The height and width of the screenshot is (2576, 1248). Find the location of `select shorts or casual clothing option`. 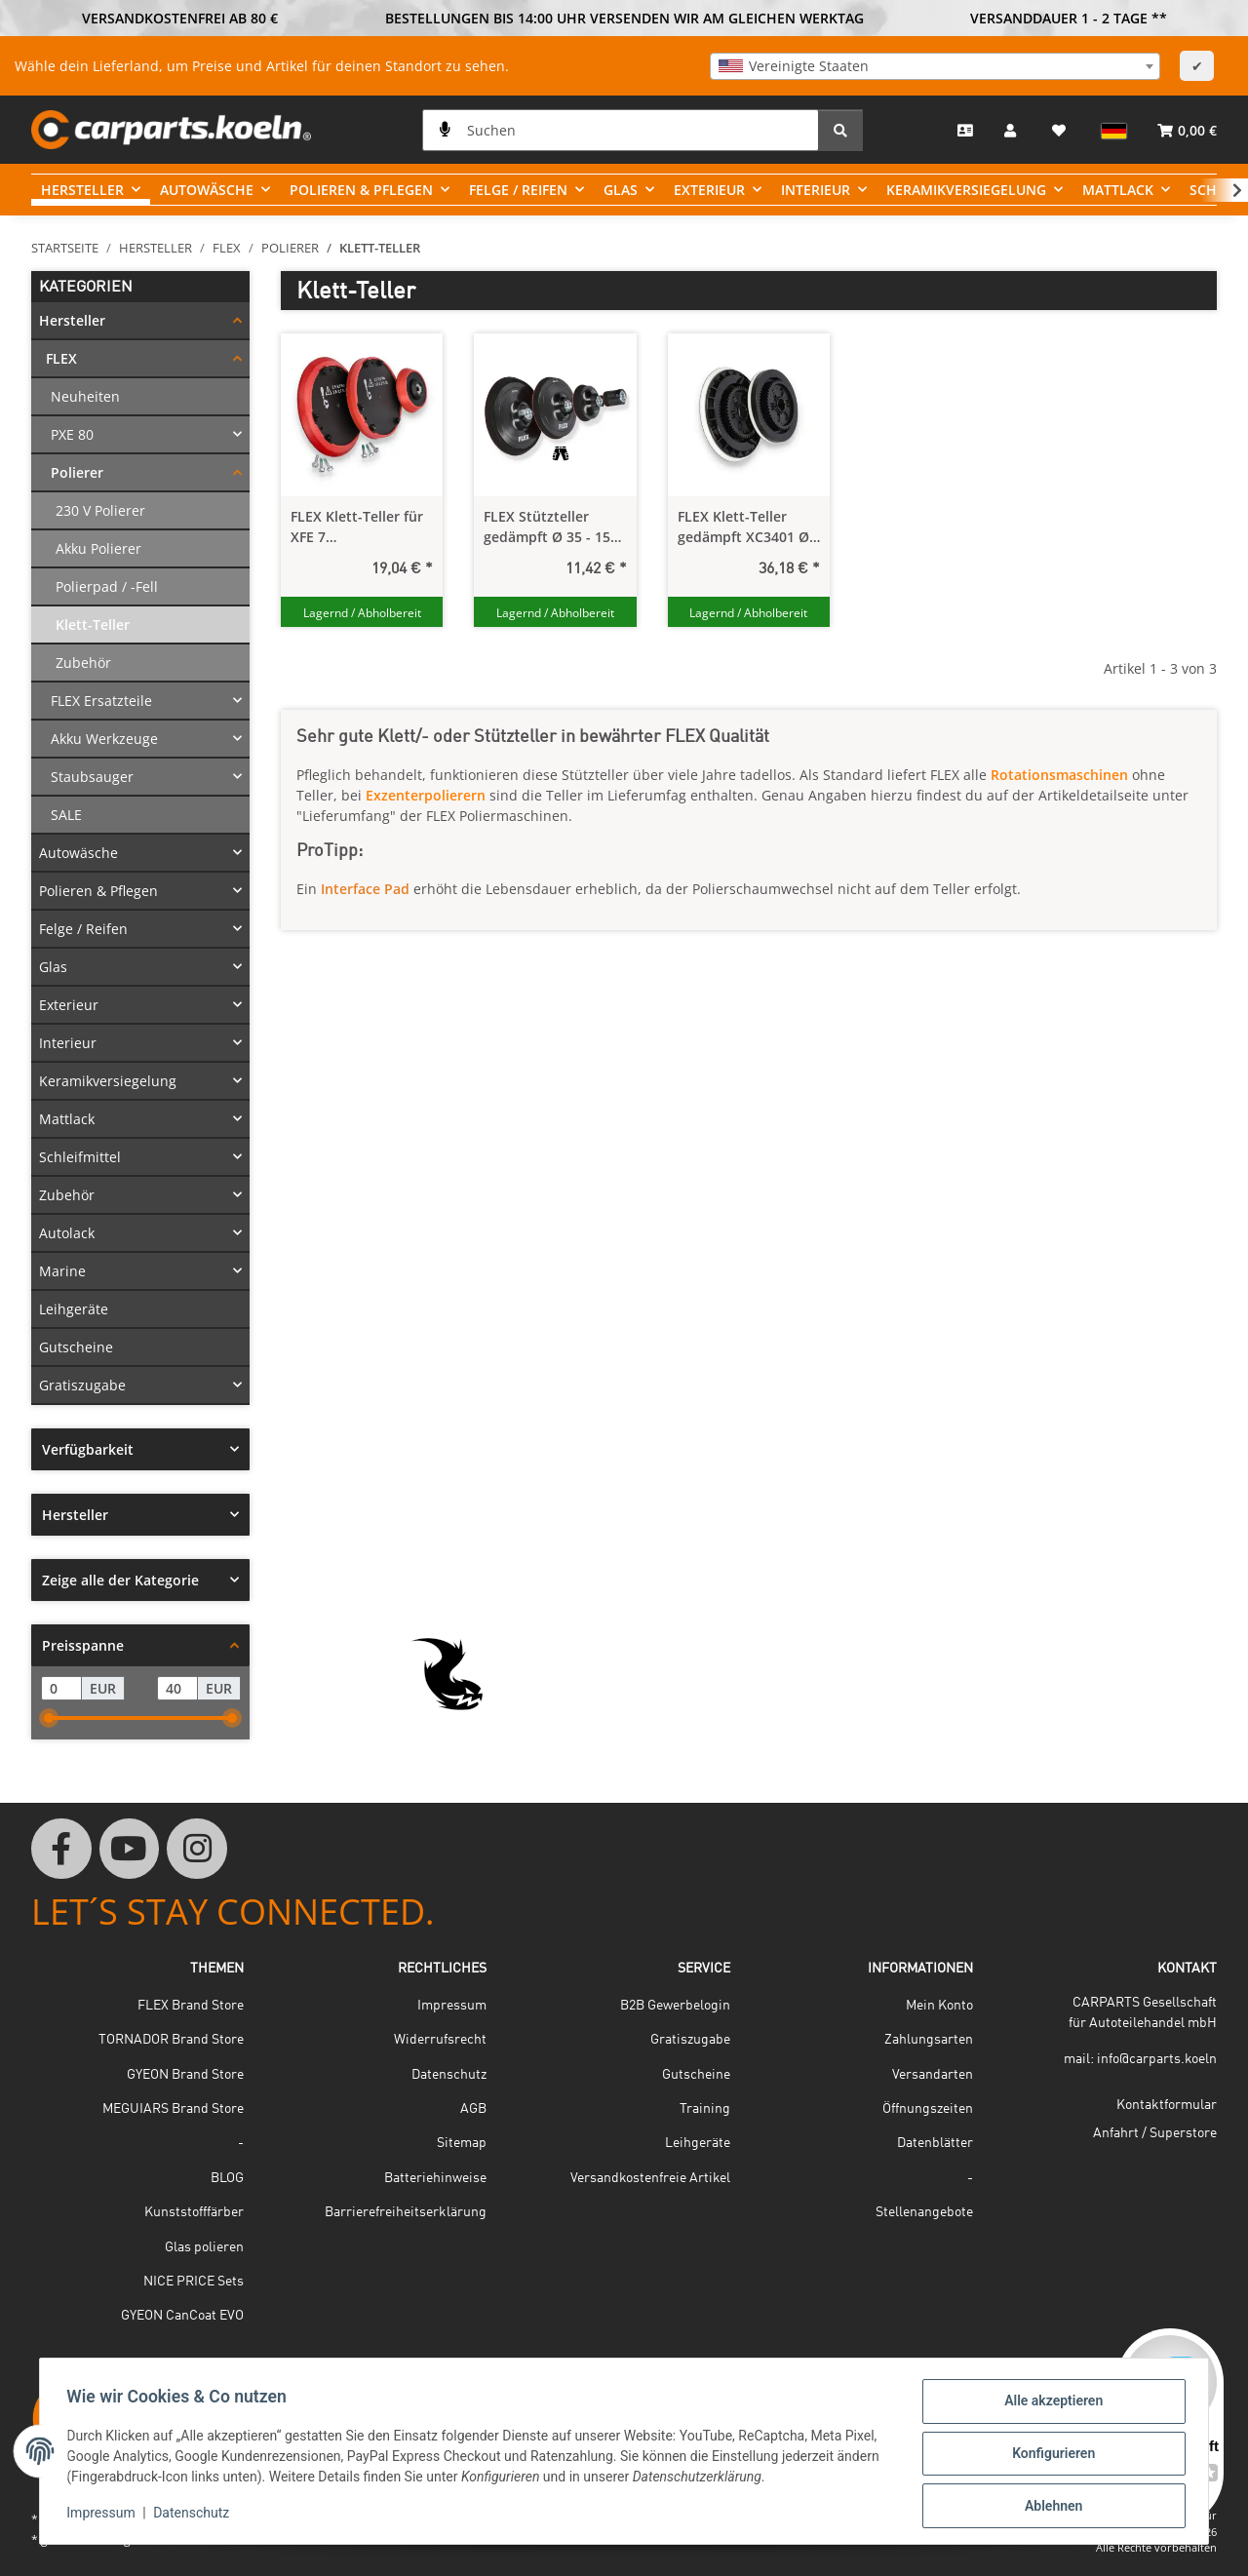

select shorts or casual clothing option is located at coordinates (561, 453).